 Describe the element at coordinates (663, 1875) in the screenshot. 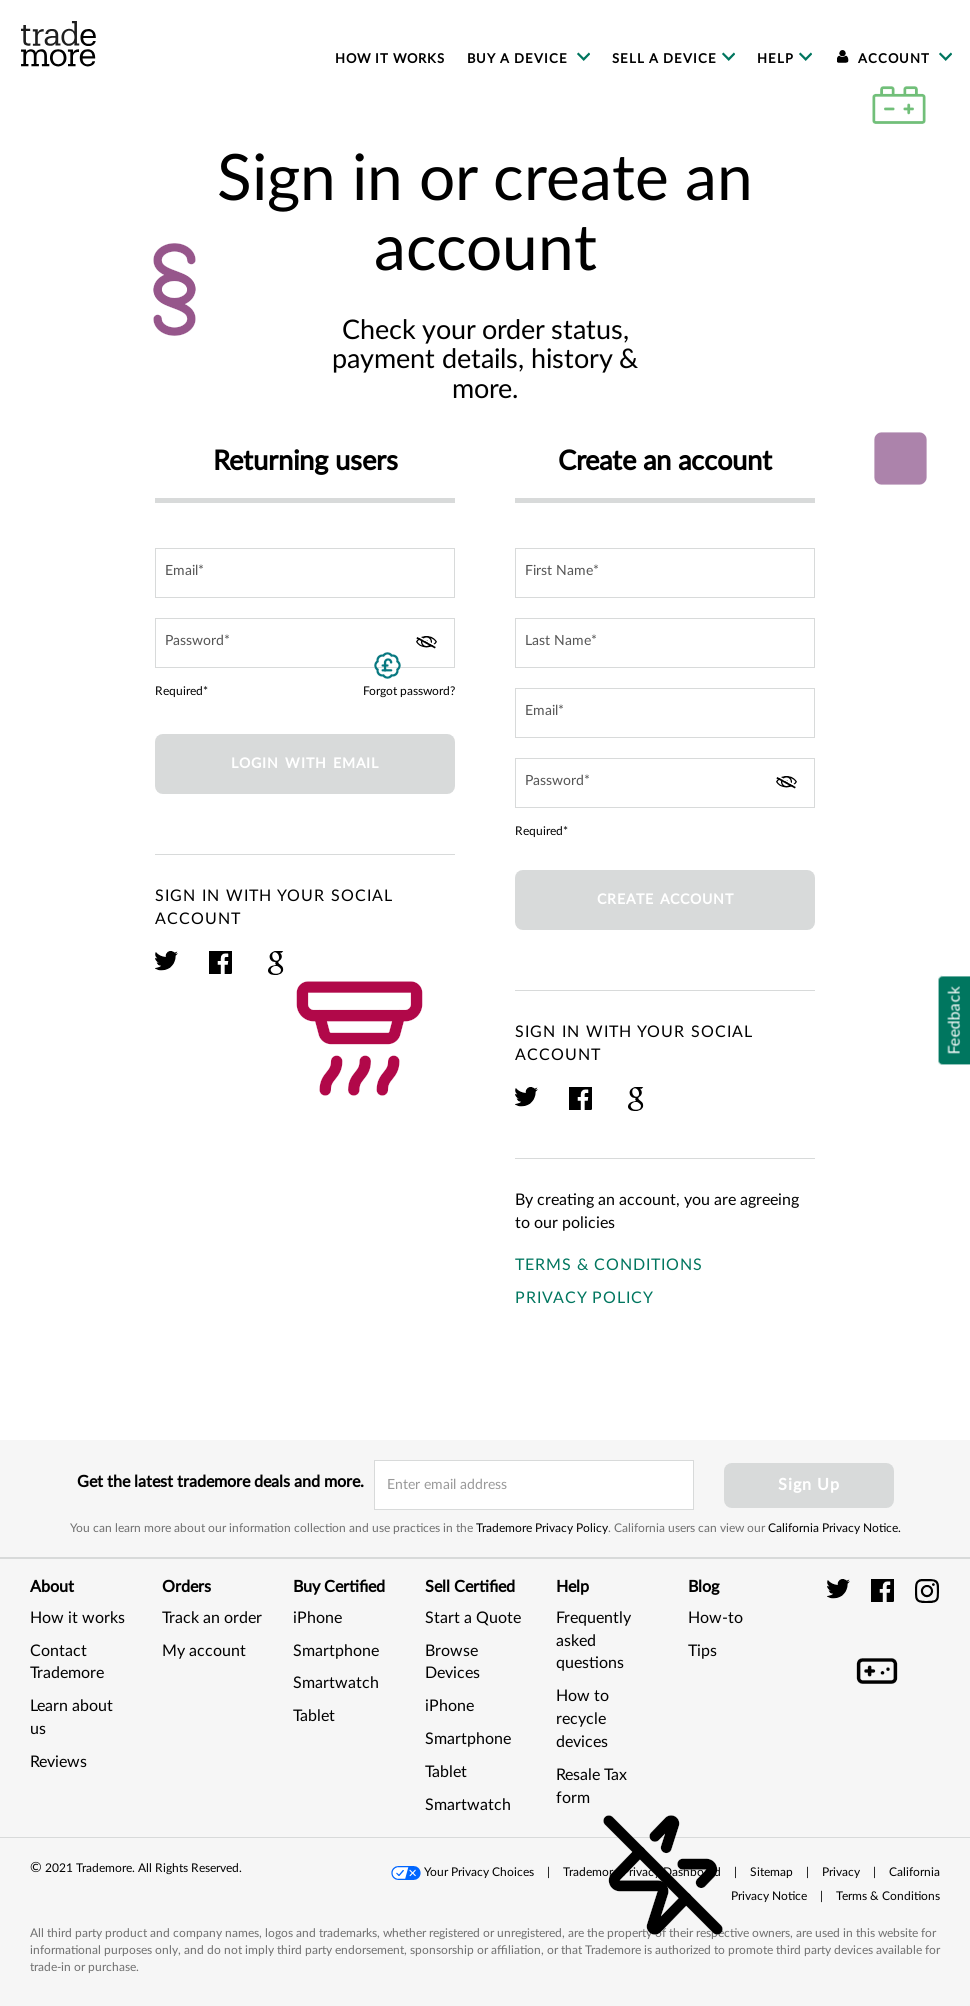

I see `disable flash or quick actions` at that location.